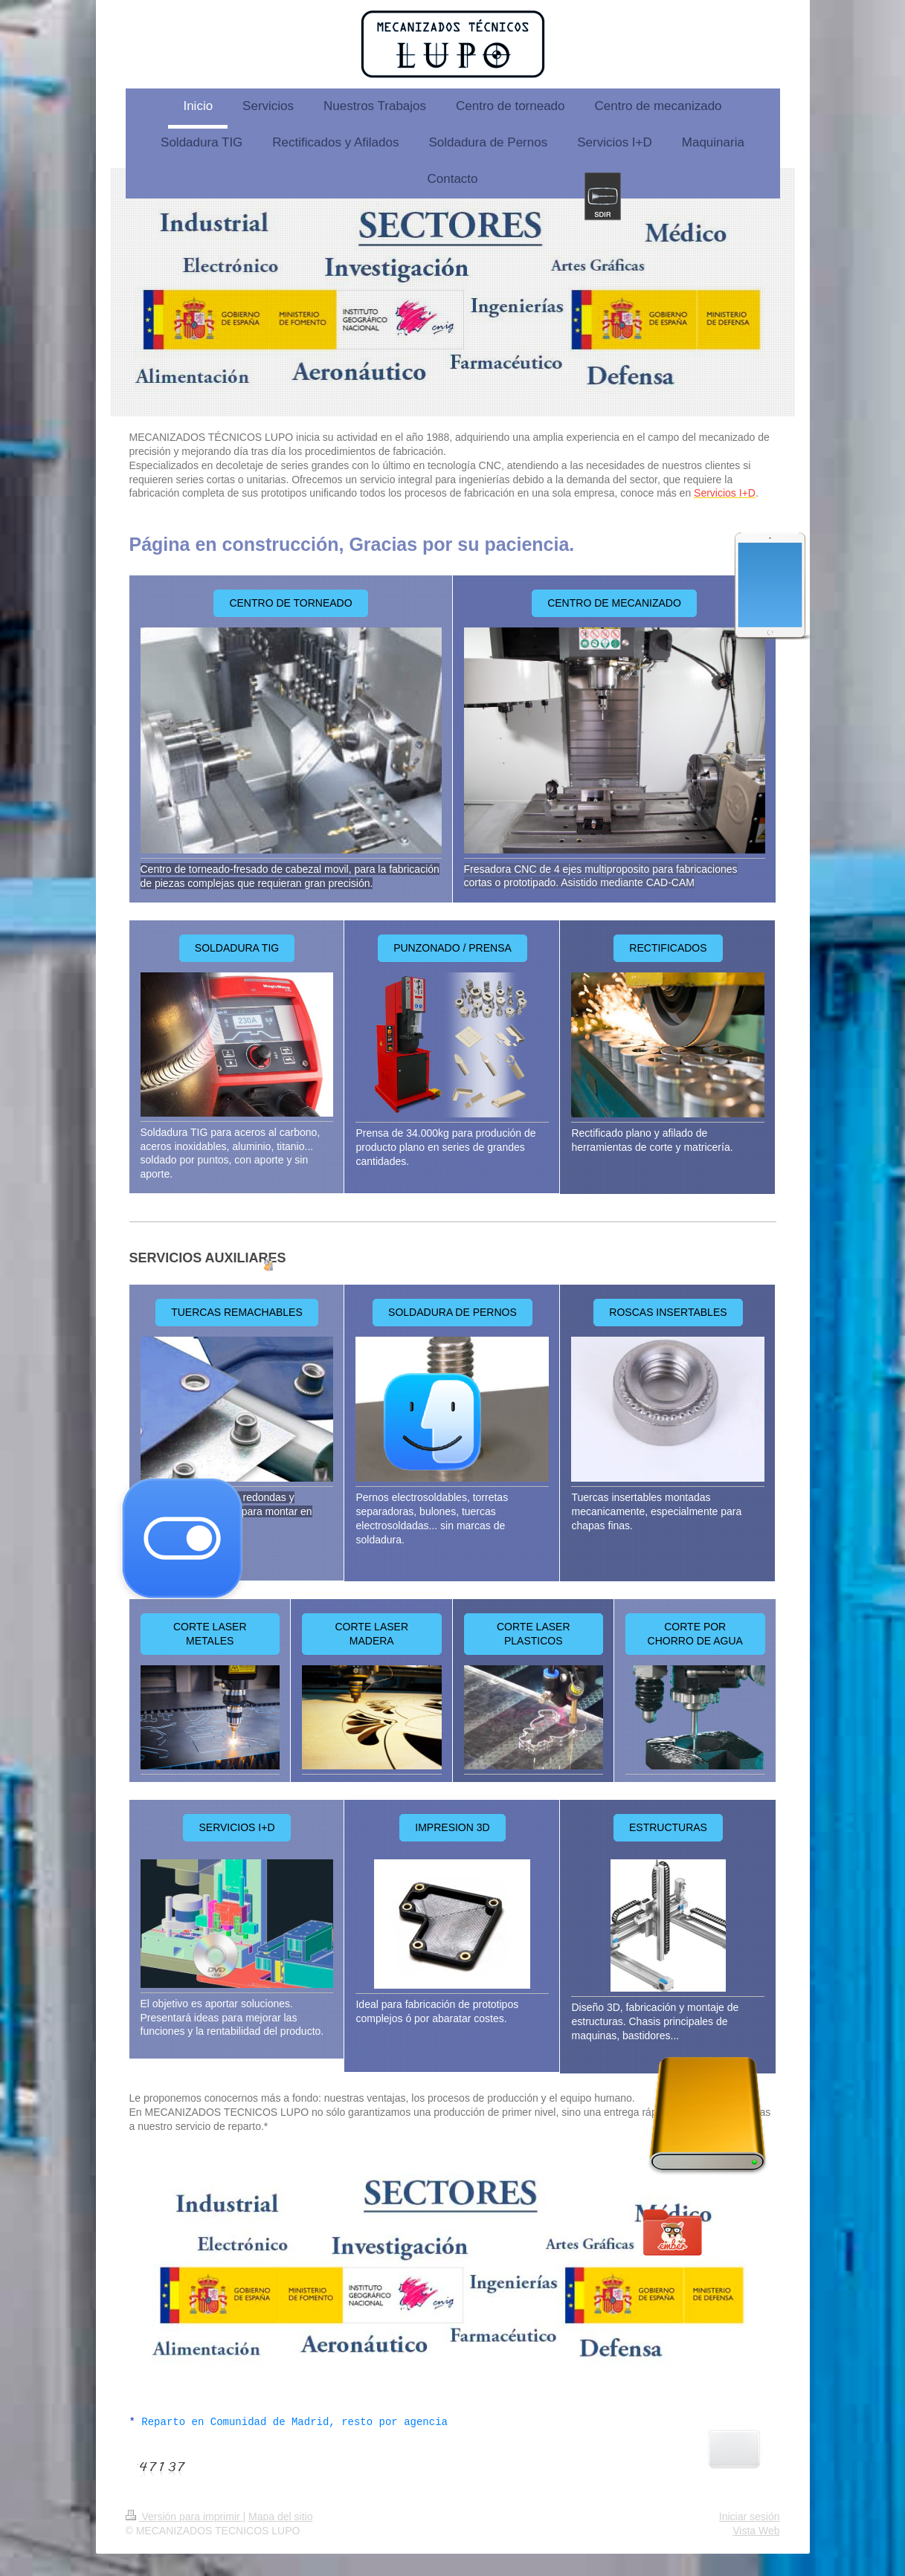 The image size is (905, 2576). Describe the element at coordinates (432, 1421) in the screenshot. I see `open Finder to browse files and folders` at that location.